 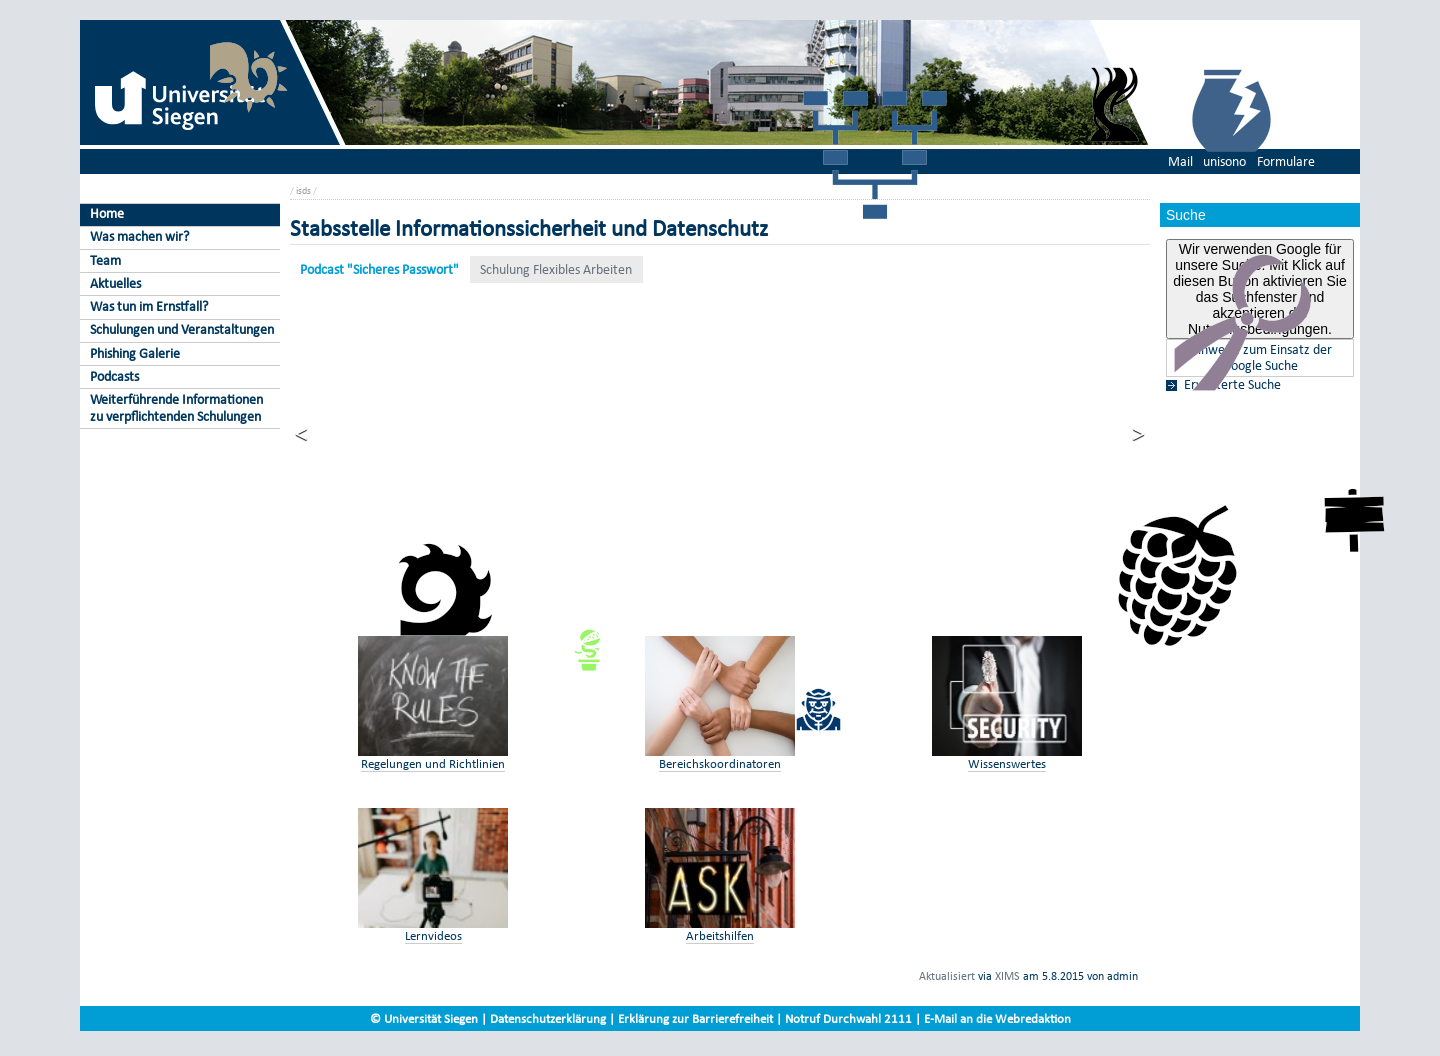 What do you see at coordinates (1231, 110) in the screenshot?
I see `indicates a broken or damaged item` at bounding box center [1231, 110].